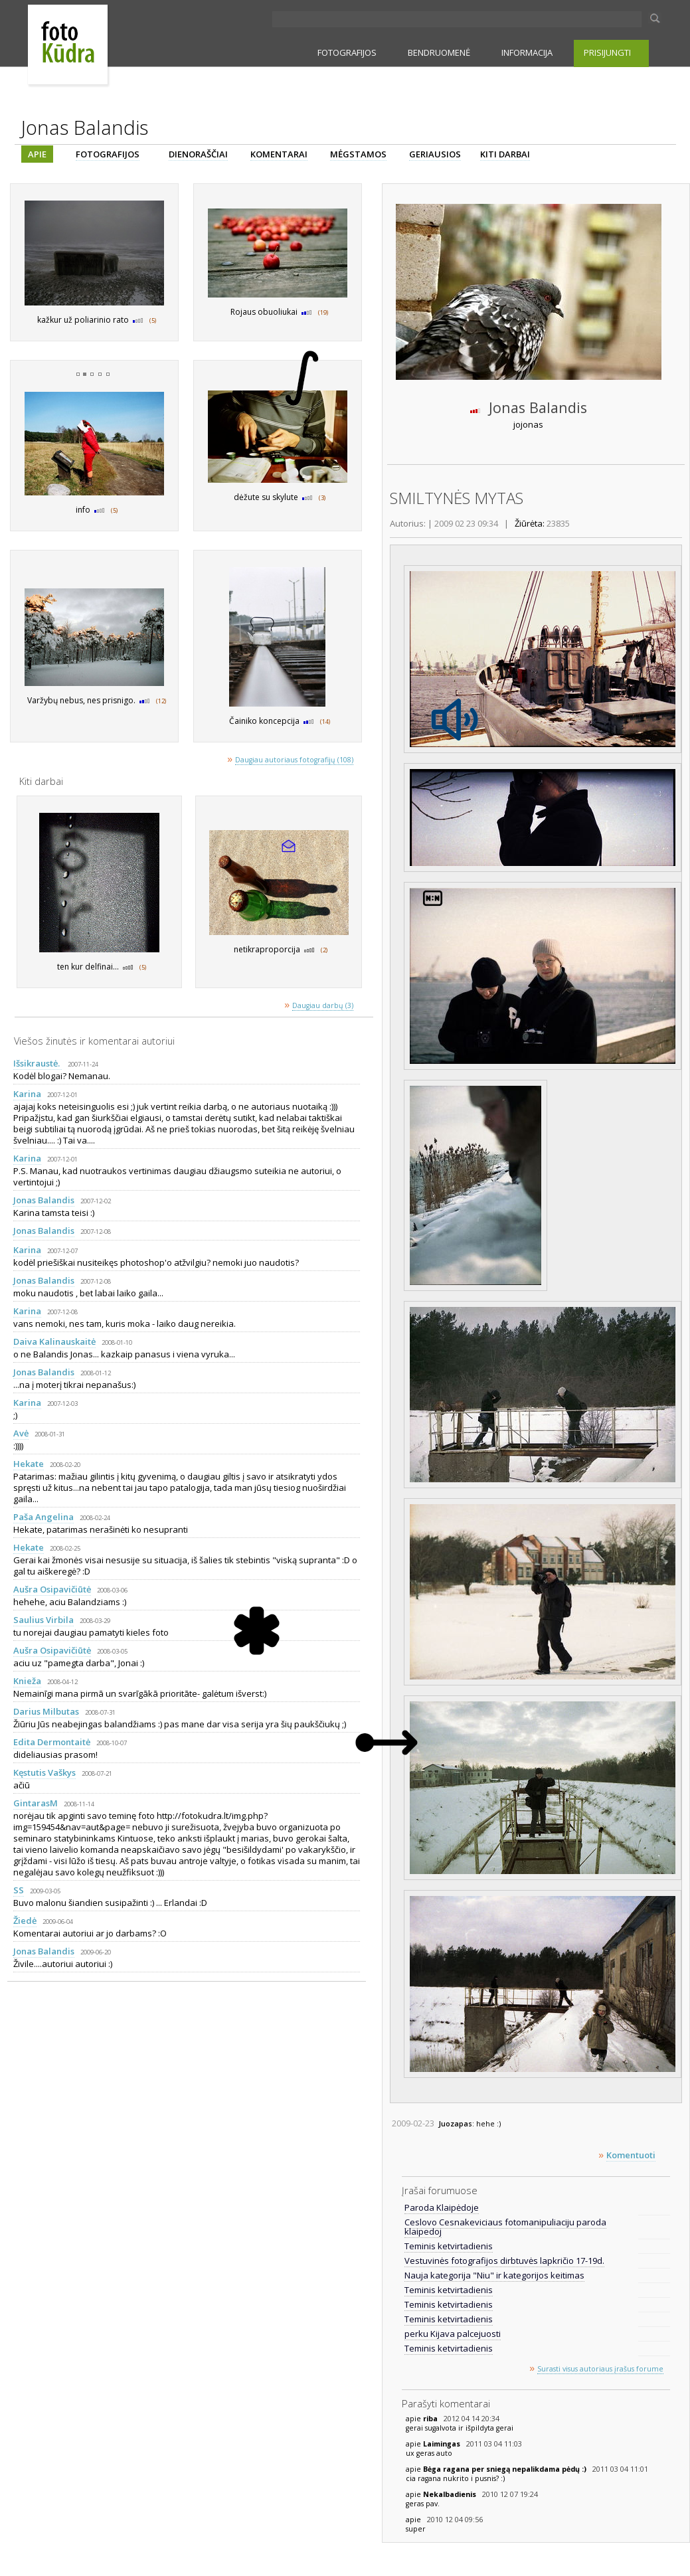  I want to click on view open or read mail, so click(288, 846).